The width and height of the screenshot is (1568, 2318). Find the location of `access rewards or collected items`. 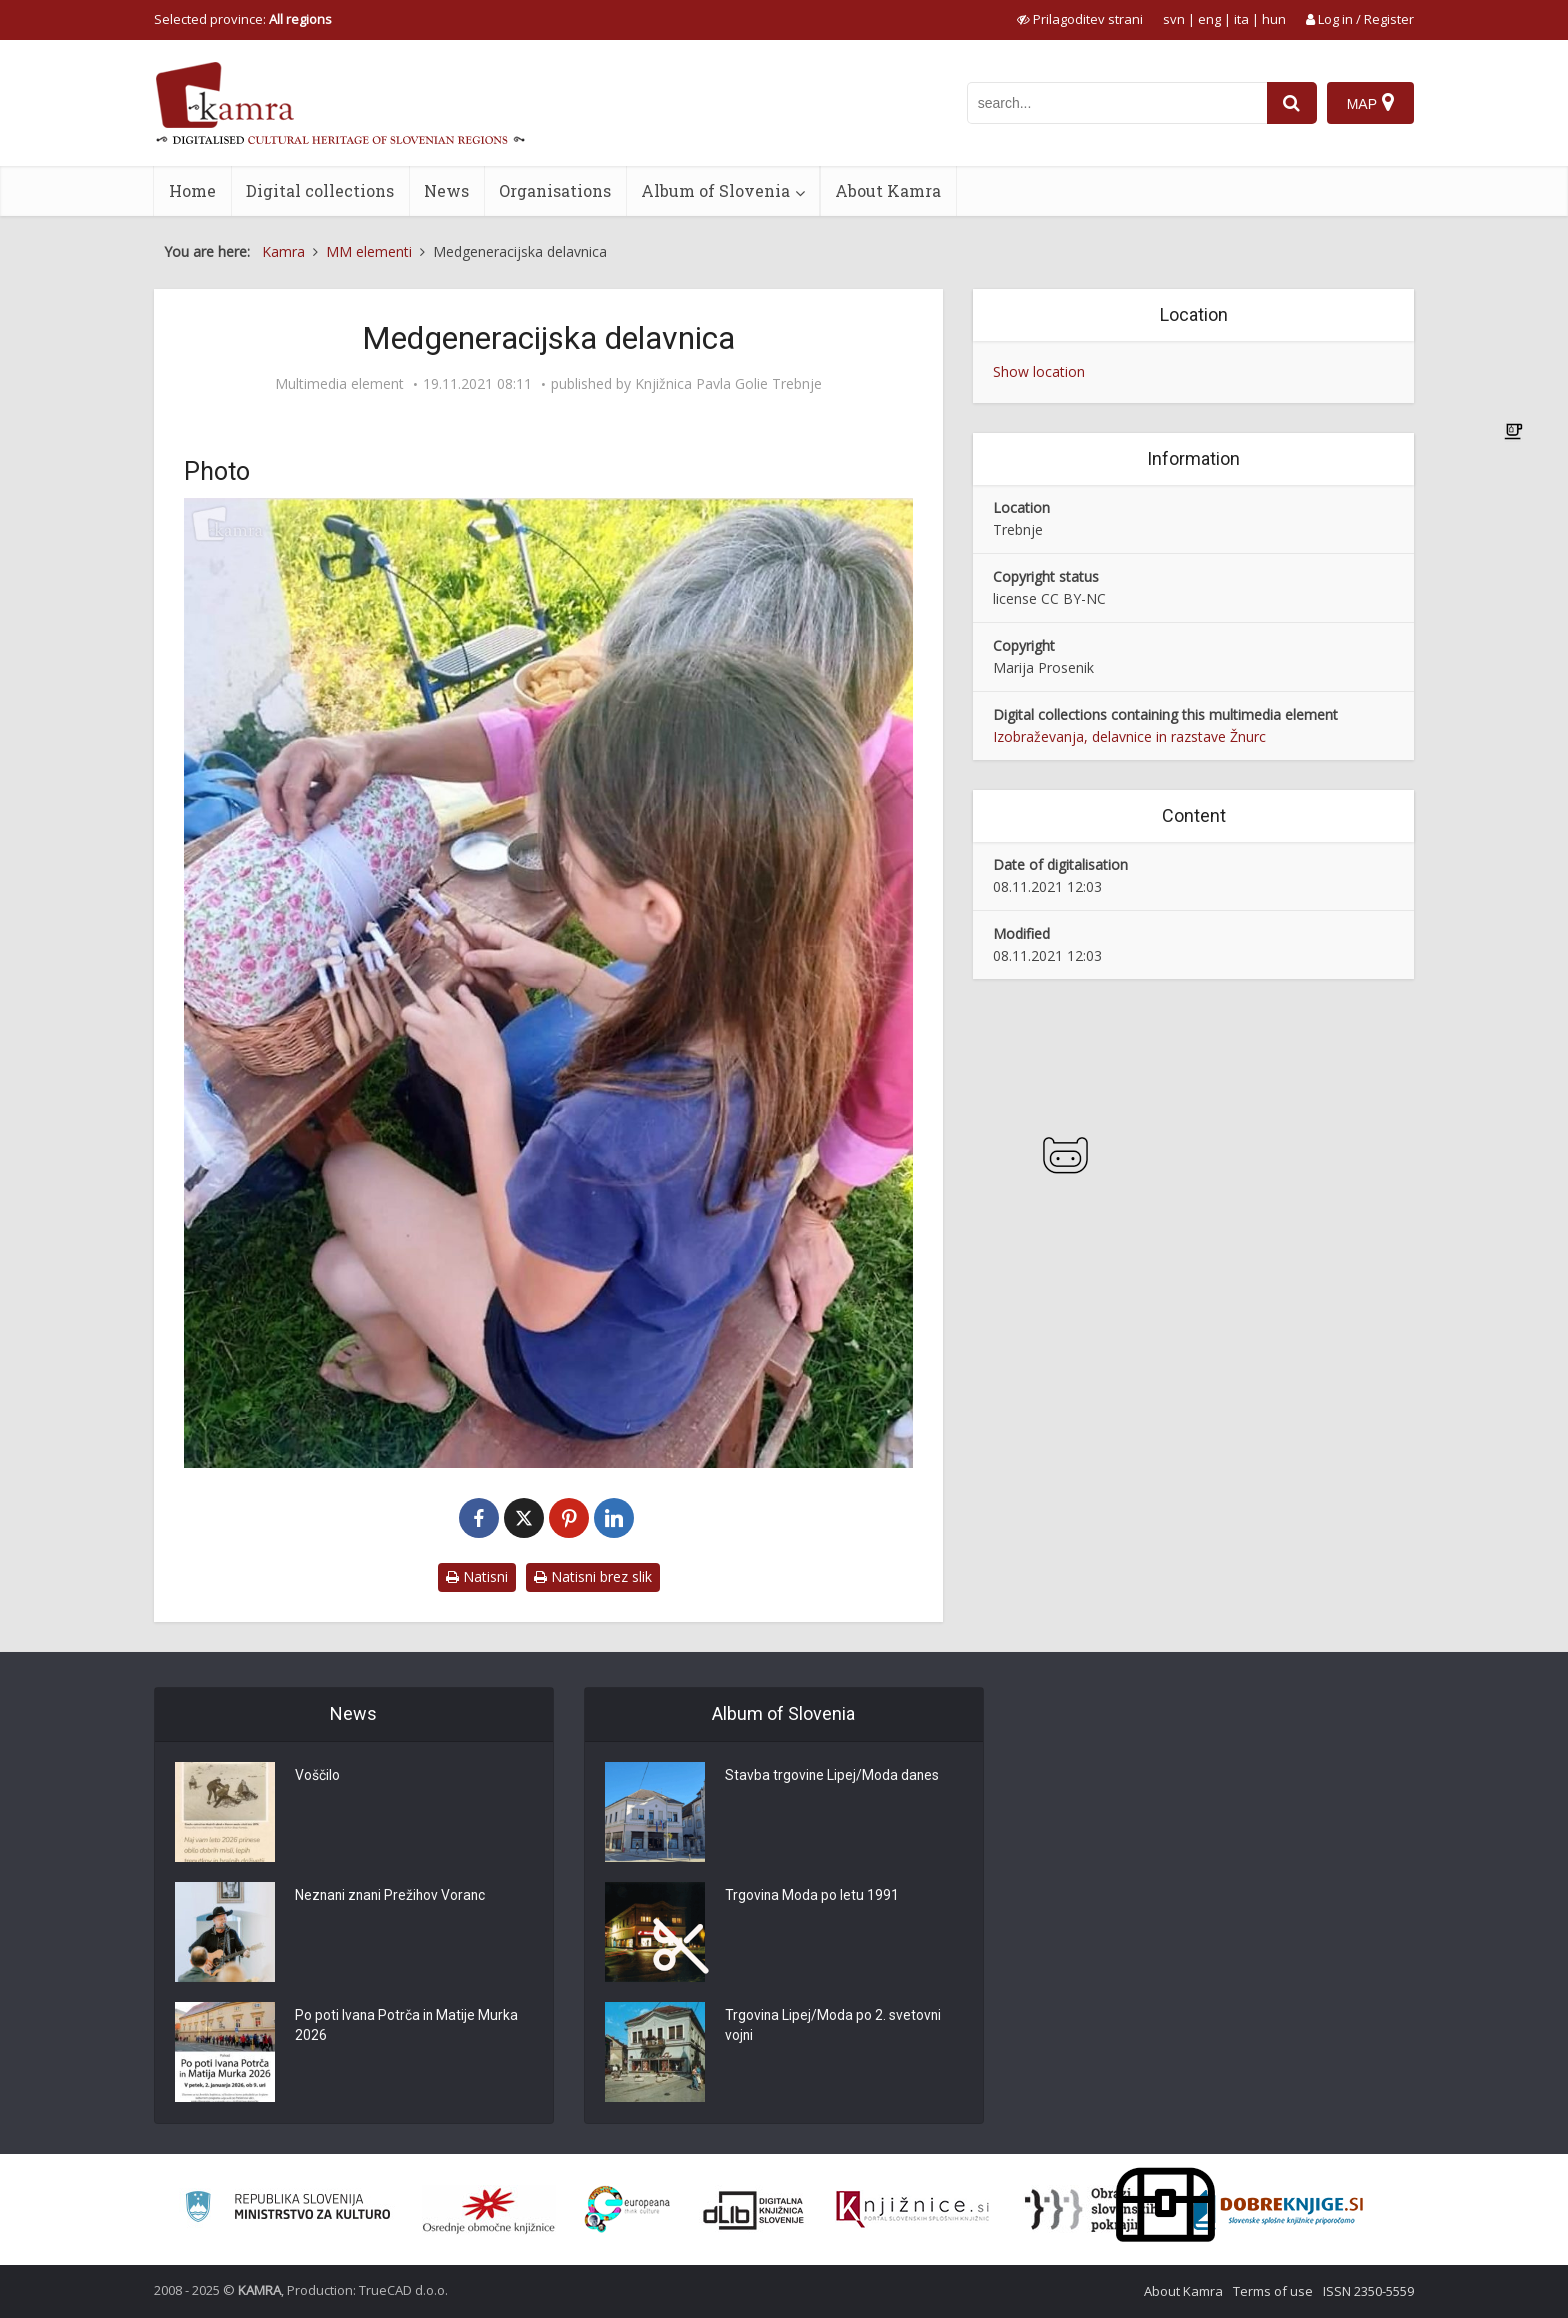

access rewards or collected items is located at coordinates (1165, 2206).